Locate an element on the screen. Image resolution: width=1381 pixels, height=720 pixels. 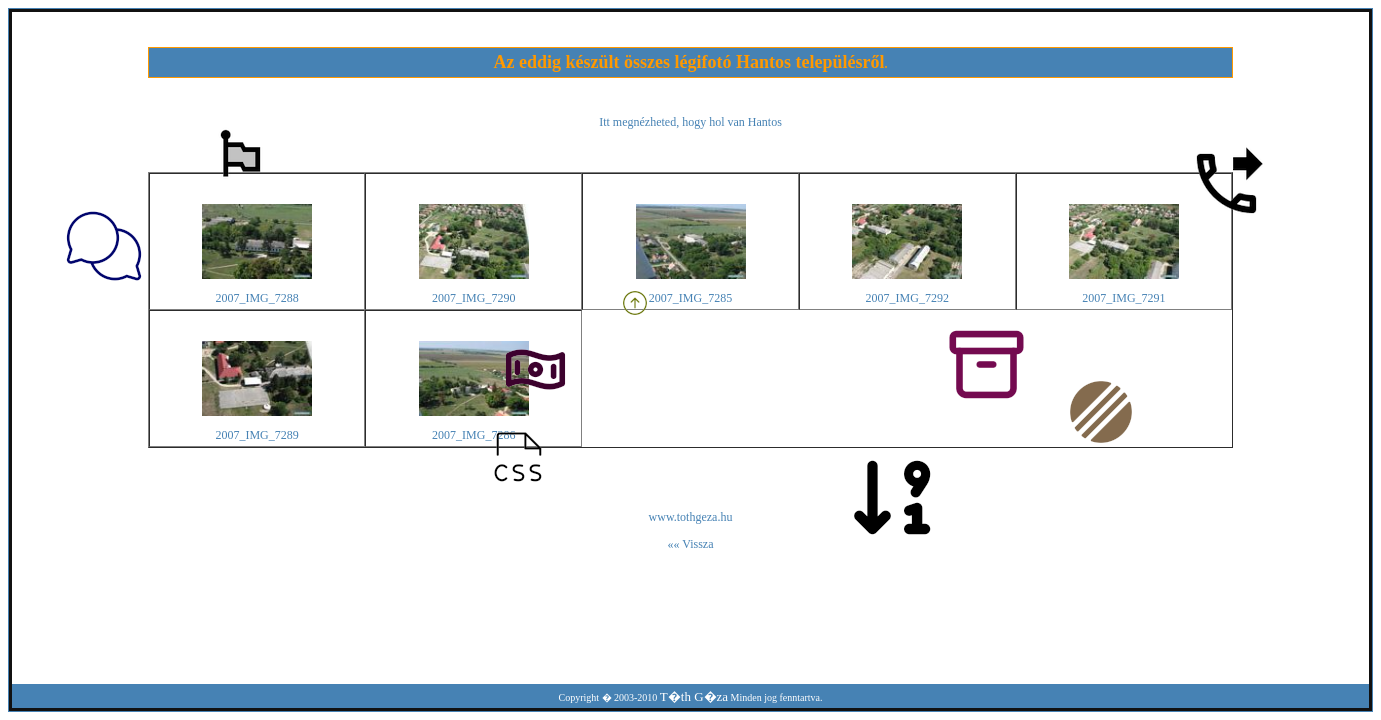
view currency or payment options is located at coordinates (535, 369).